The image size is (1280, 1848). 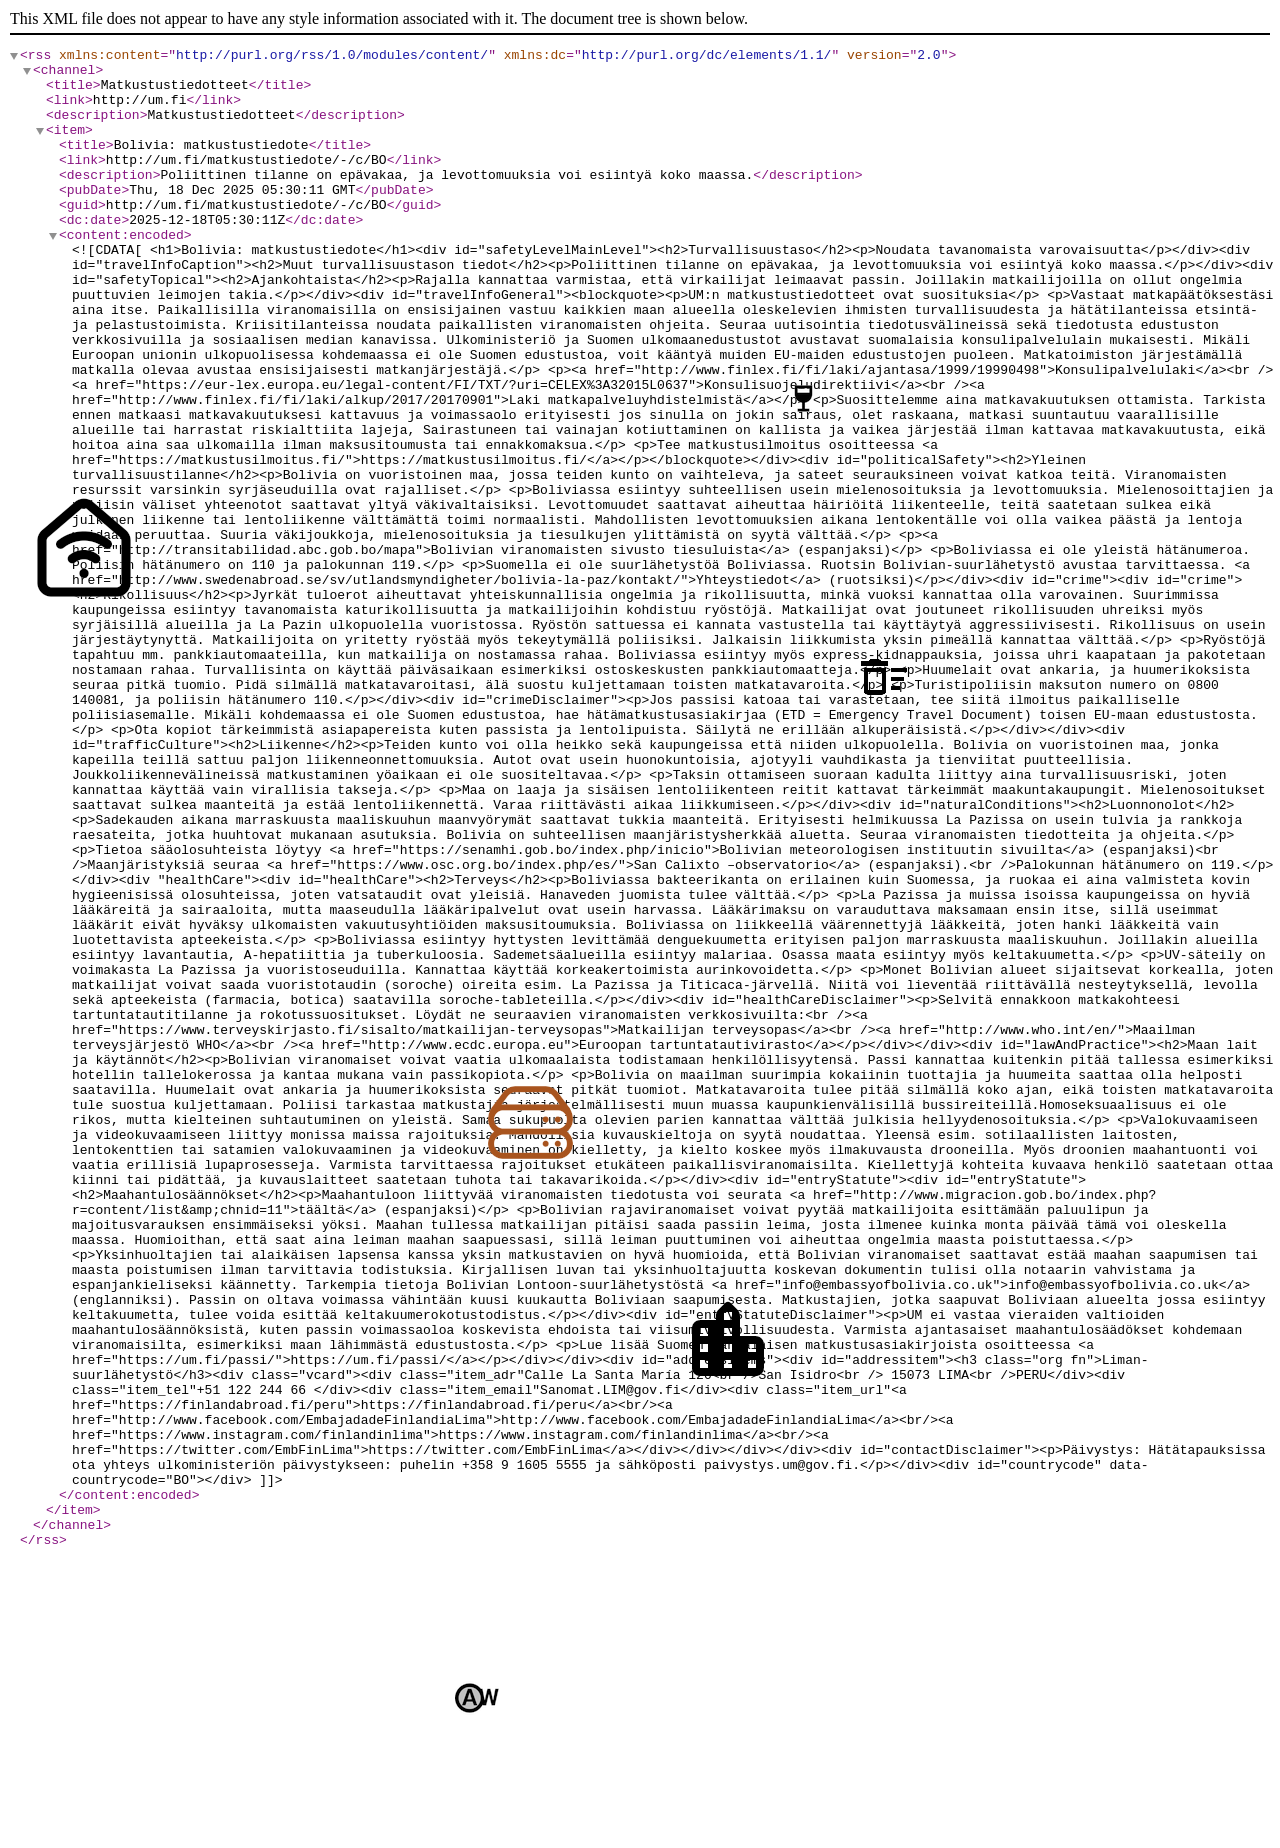 What do you see at coordinates (84, 550) in the screenshot?
I see `access smart home settings` at bounding box center [84, 550].